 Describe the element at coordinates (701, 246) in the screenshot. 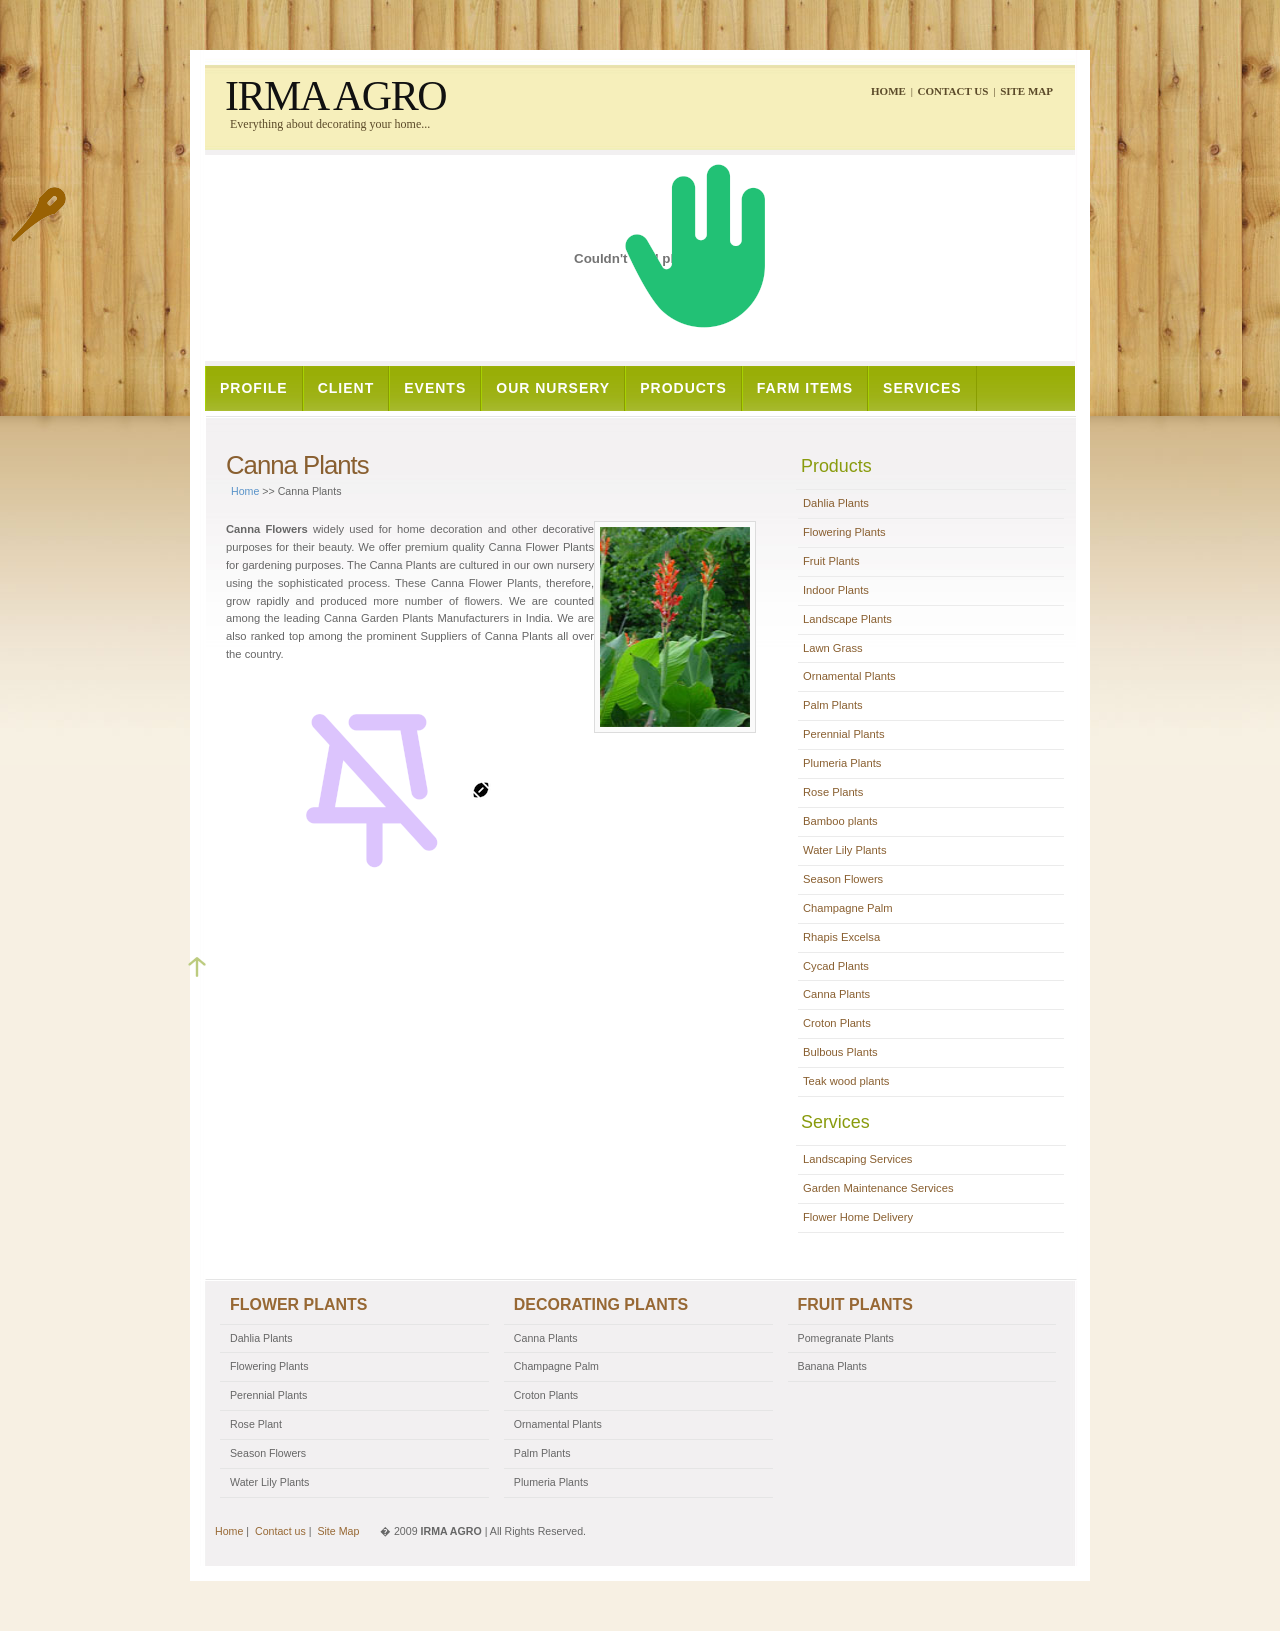

I see `stop or pause an action` at that location.